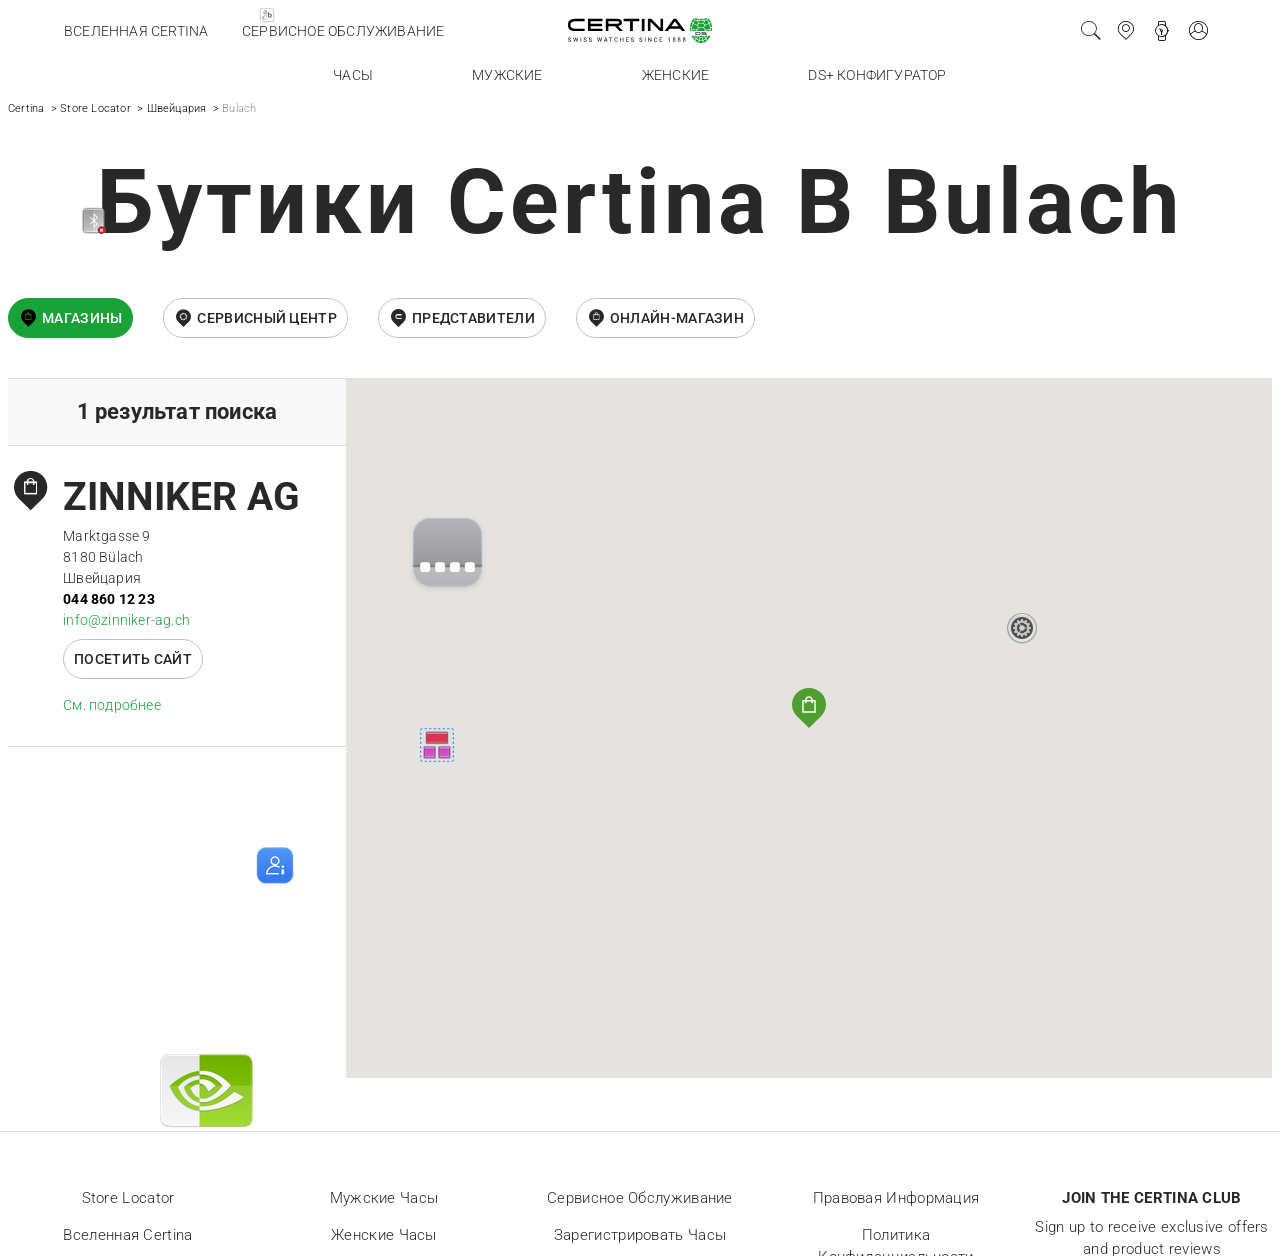  What do you see at coordinates (1022, 628) in the screenshot?
I see `open settings or properties panel` at bounding box center [1022, 628].